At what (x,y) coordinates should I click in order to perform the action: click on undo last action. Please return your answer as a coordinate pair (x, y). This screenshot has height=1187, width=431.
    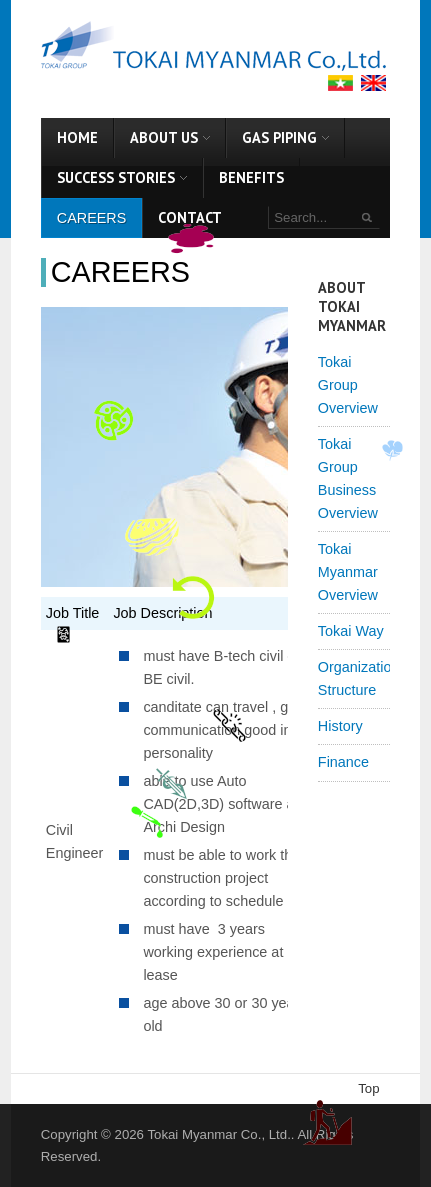
    Looking at the image, I should click on (193, 597).